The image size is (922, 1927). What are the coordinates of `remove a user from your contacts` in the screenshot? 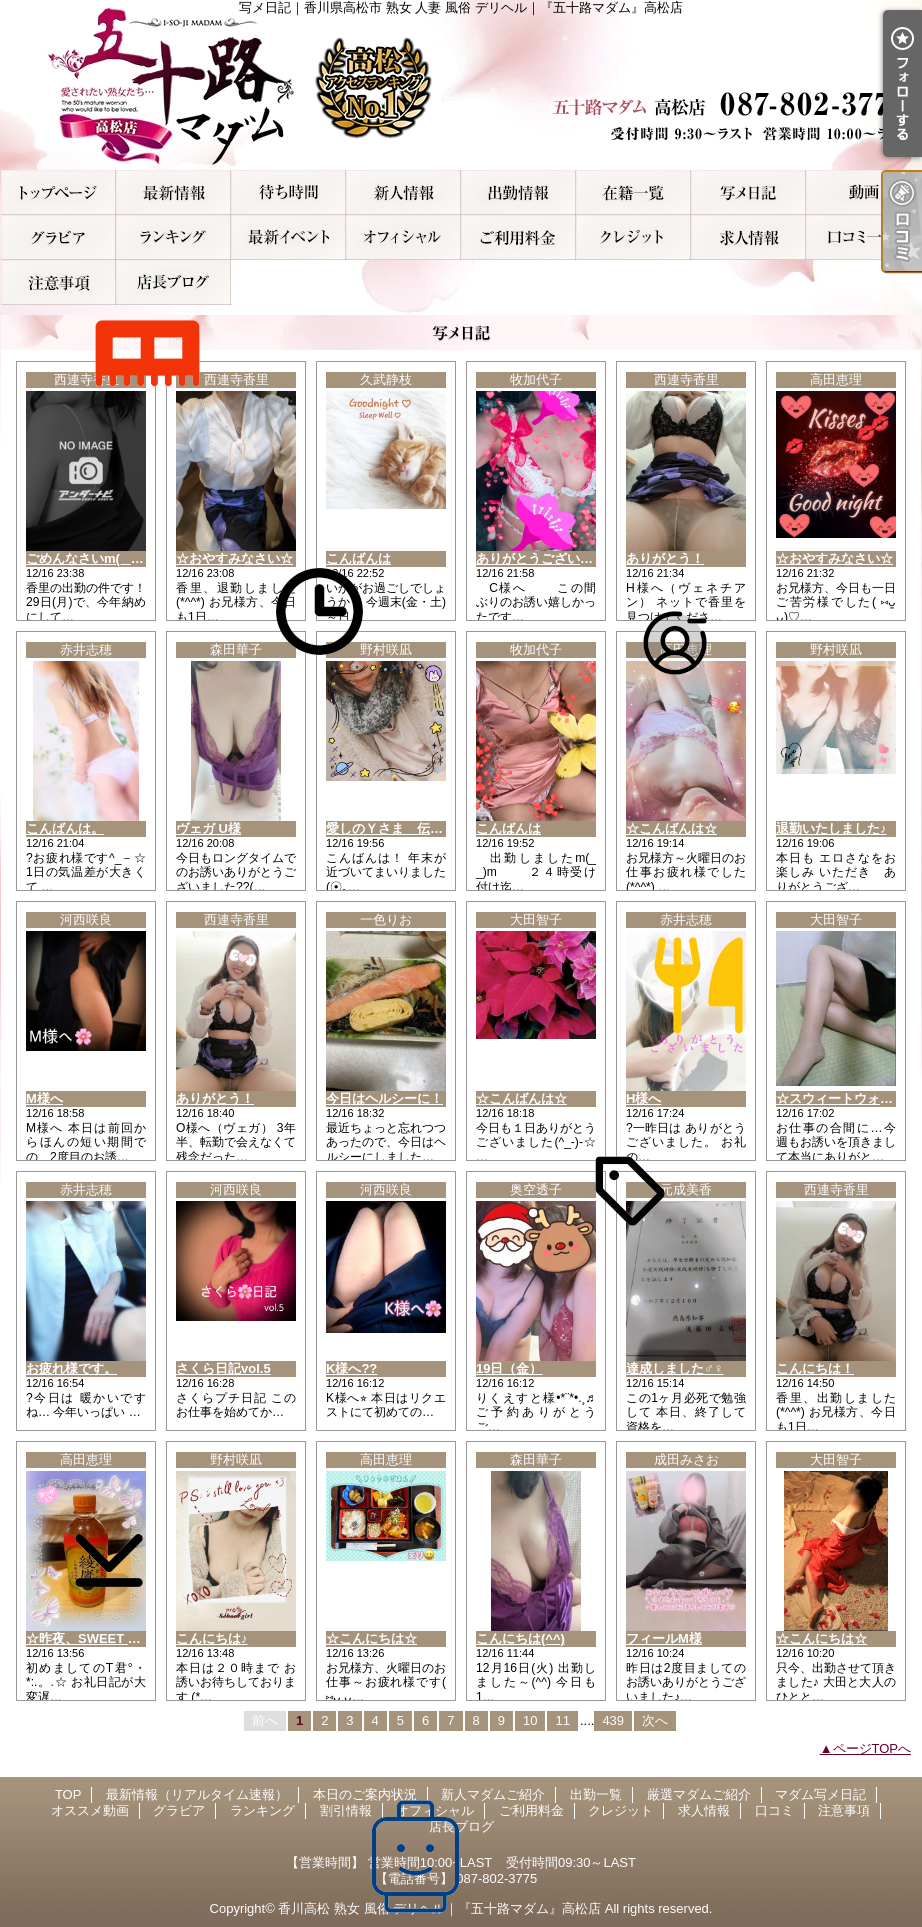 It's located at (675, 643).